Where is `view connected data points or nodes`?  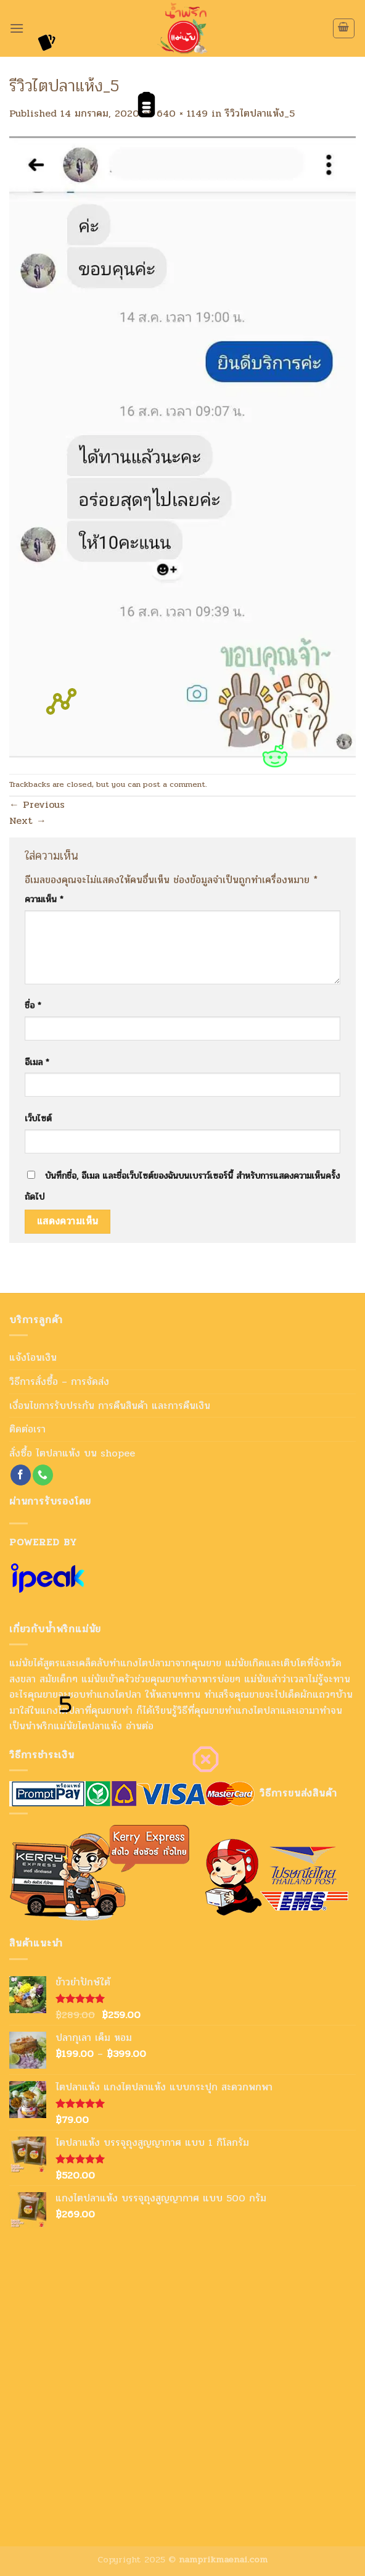
view connected data points or nodes is located at coordinates (61, 701).